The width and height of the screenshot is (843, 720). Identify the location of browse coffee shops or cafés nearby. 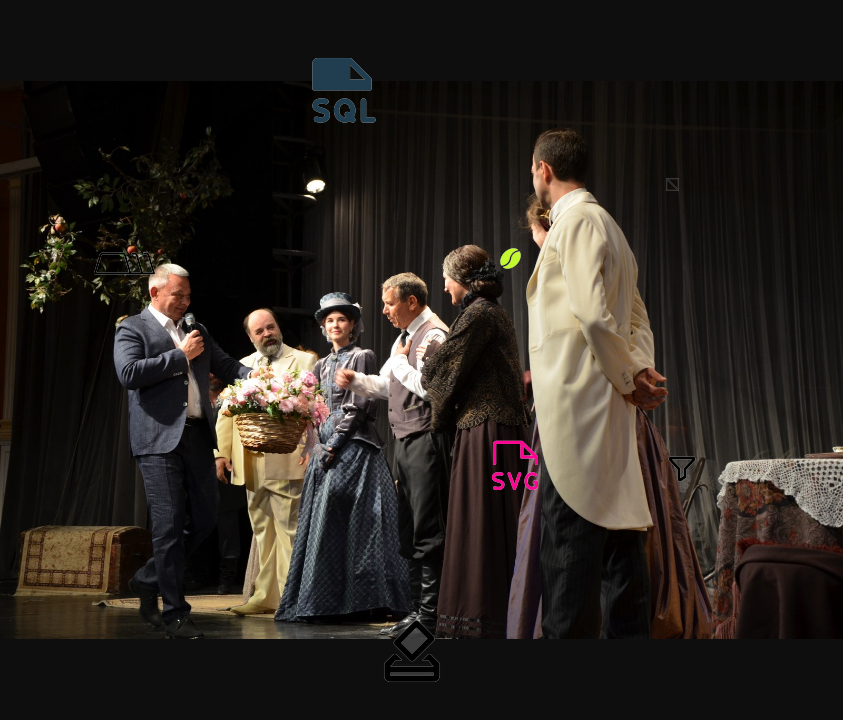
(510, 258).